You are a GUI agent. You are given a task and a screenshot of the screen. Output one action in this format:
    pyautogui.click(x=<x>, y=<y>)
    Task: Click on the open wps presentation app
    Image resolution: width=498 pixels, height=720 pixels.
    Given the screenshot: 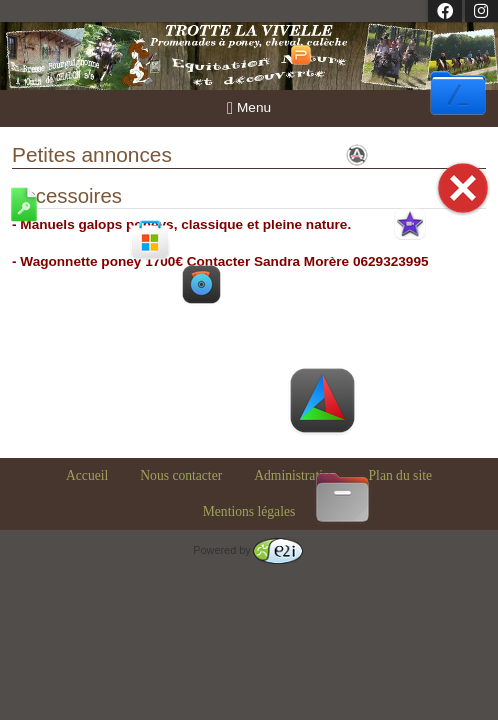 What is the action you would take?
    pyautogui.click(x=301, y=55)
    